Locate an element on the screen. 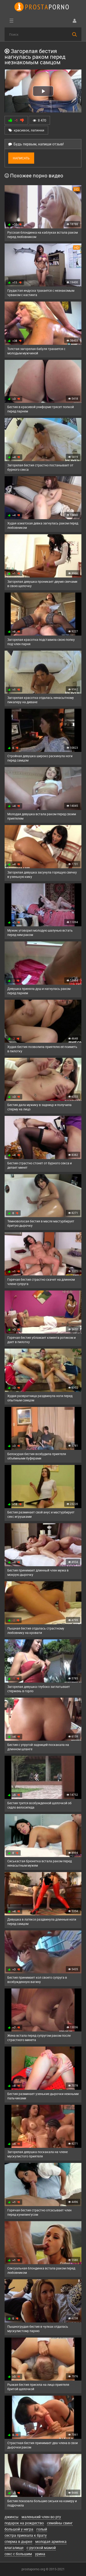  indicates chaos or randomness effect is located at coordinates (51, 1847).